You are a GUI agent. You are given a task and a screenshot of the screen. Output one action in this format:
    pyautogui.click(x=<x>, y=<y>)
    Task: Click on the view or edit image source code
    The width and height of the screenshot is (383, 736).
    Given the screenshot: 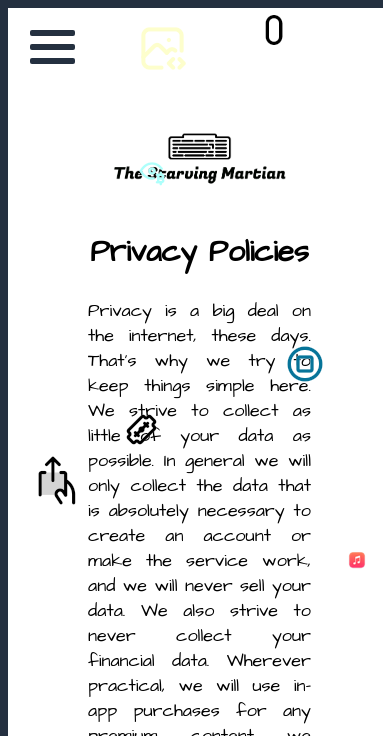 What is the action you would take?
    pyautogui.click(x=162, y=48)
    